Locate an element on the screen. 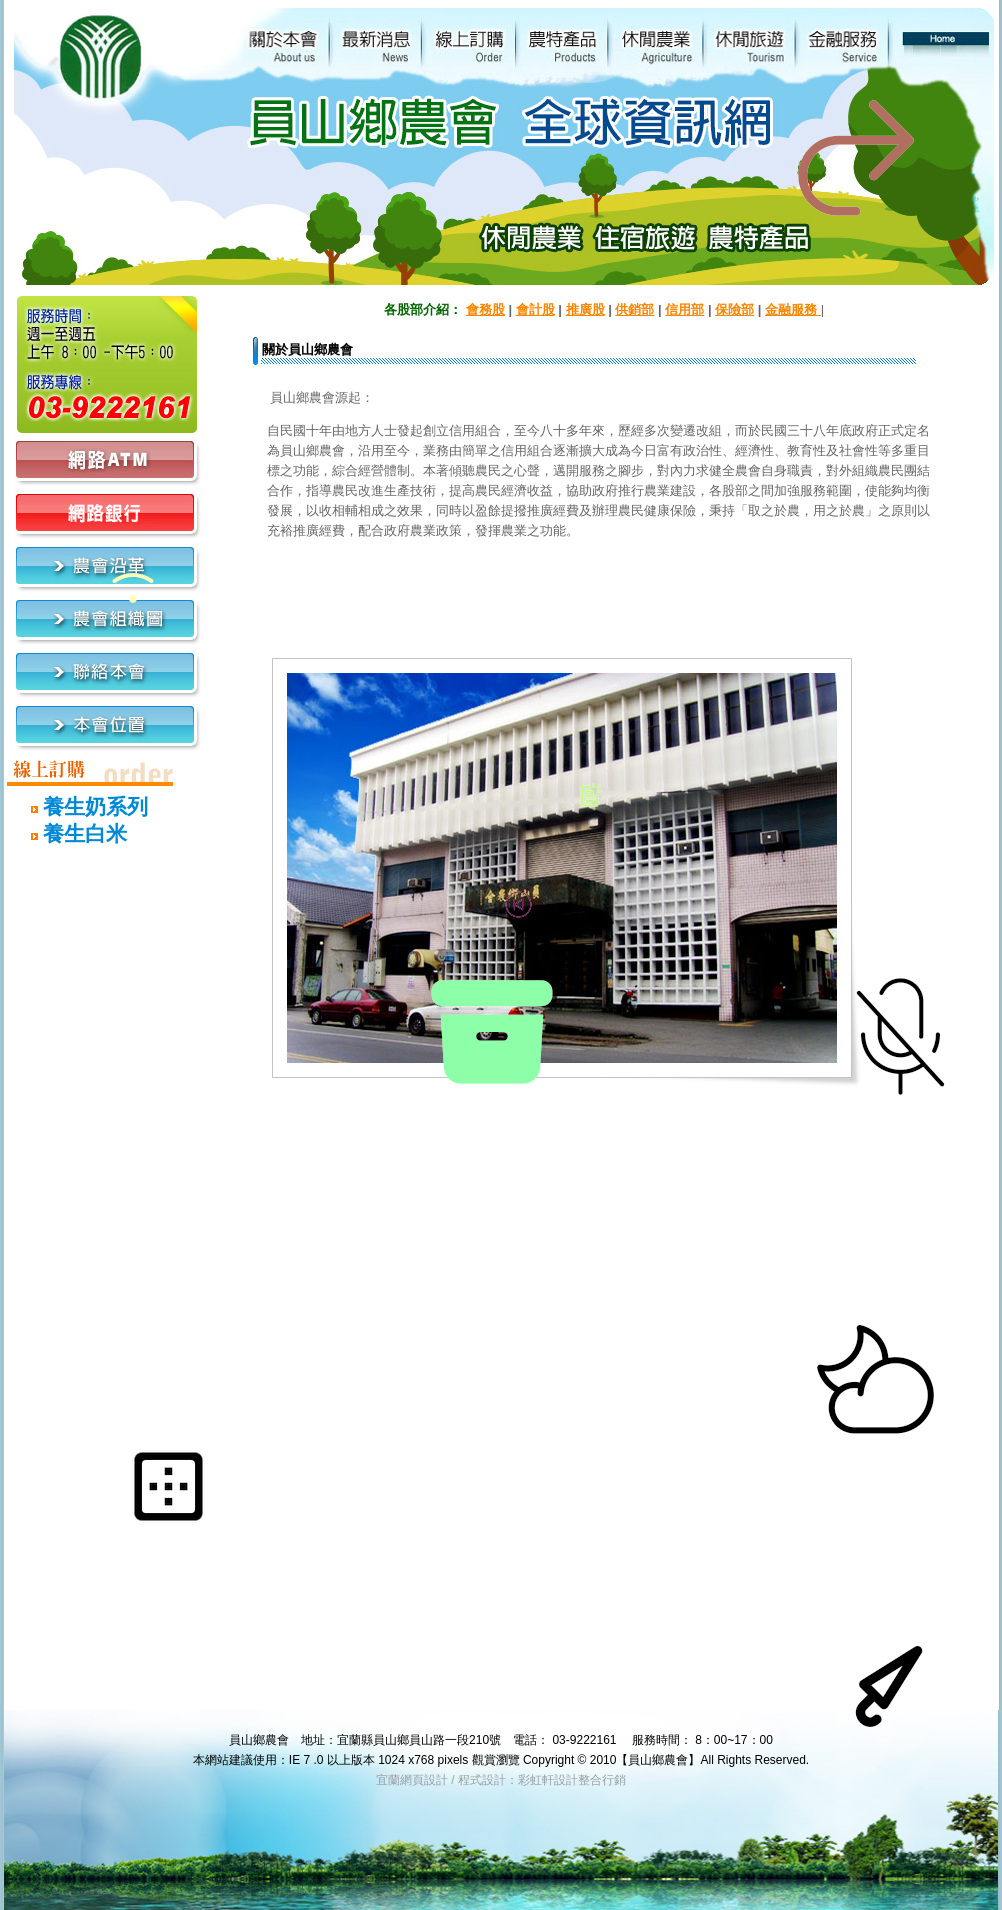 Image resolution: width=1002 pixels, height=1910 pixels. indicates weak wifi signal strength is located at coordinates (133, 564).